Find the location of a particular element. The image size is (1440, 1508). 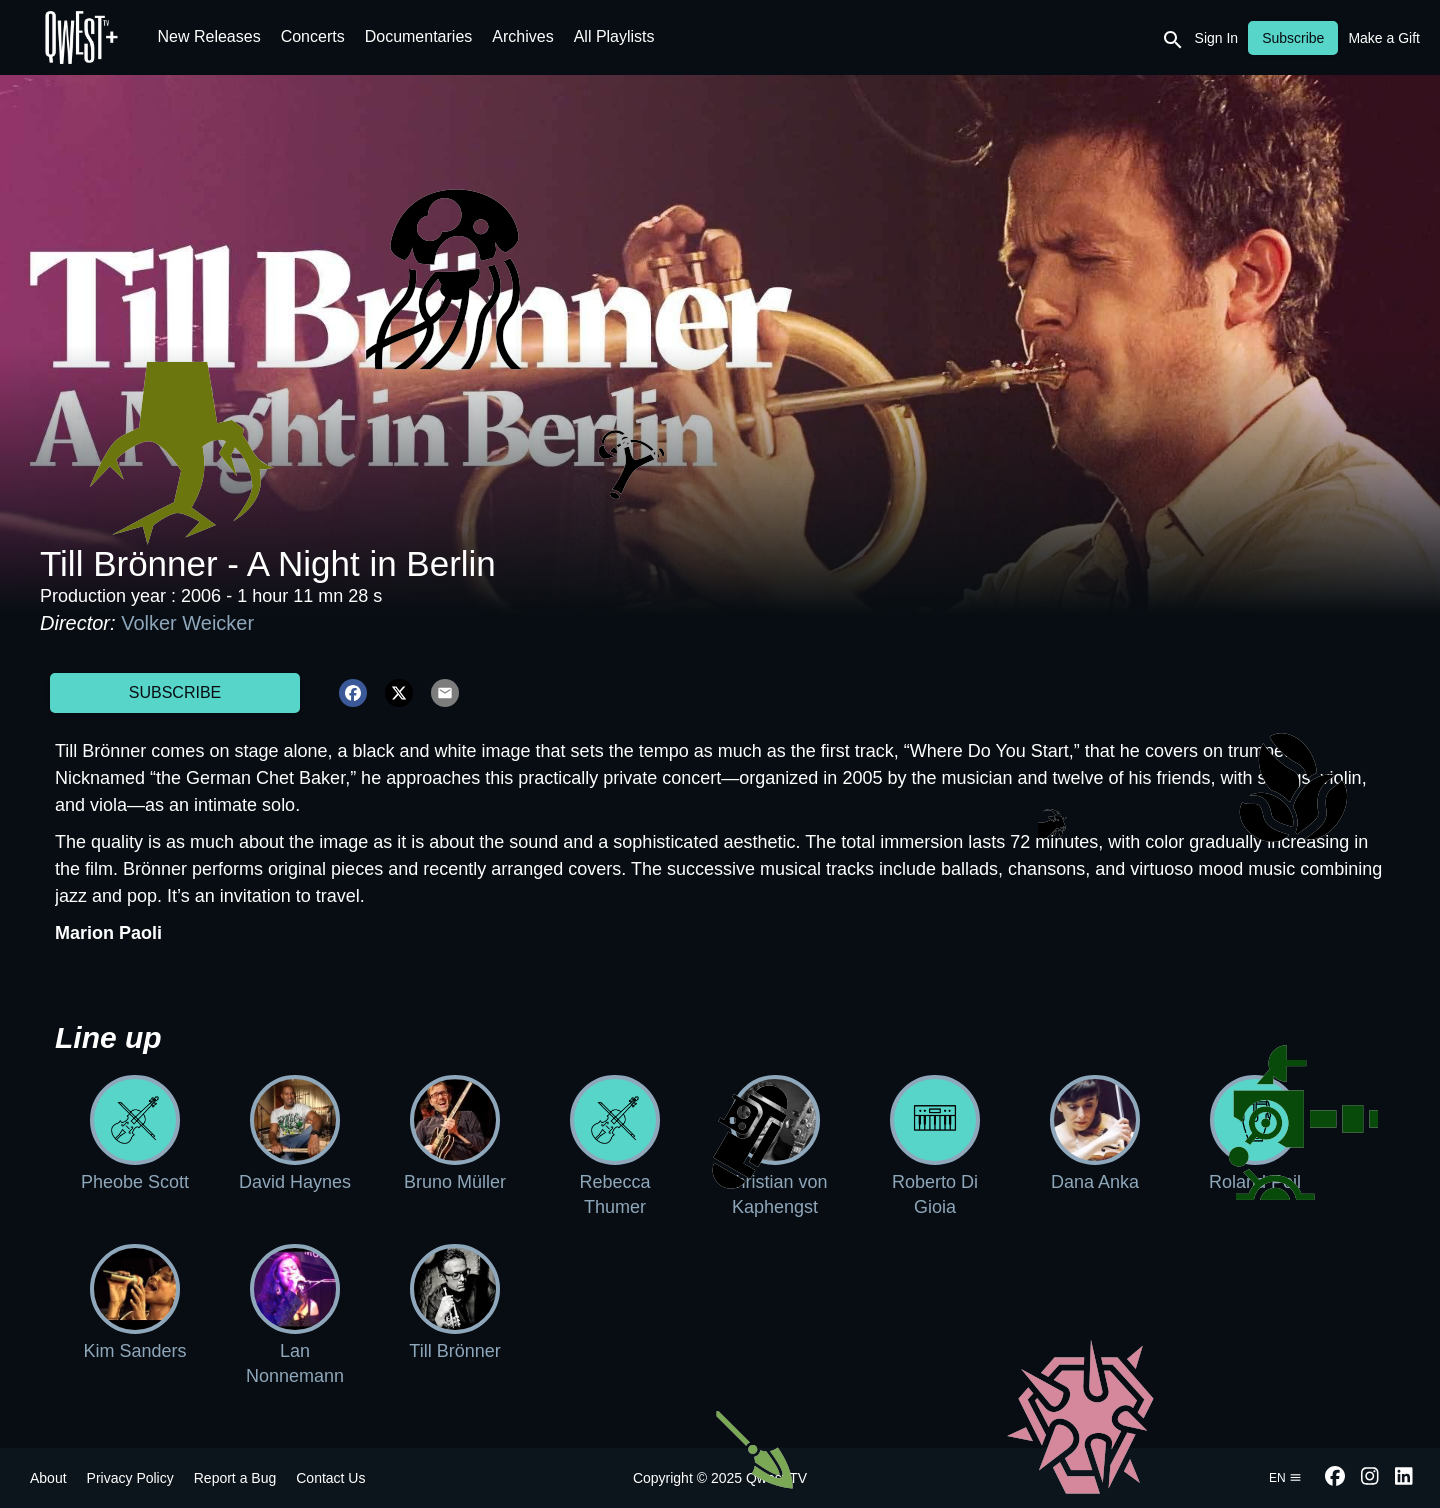

coffee or café-related feature is located at coordinates (1293, 786).